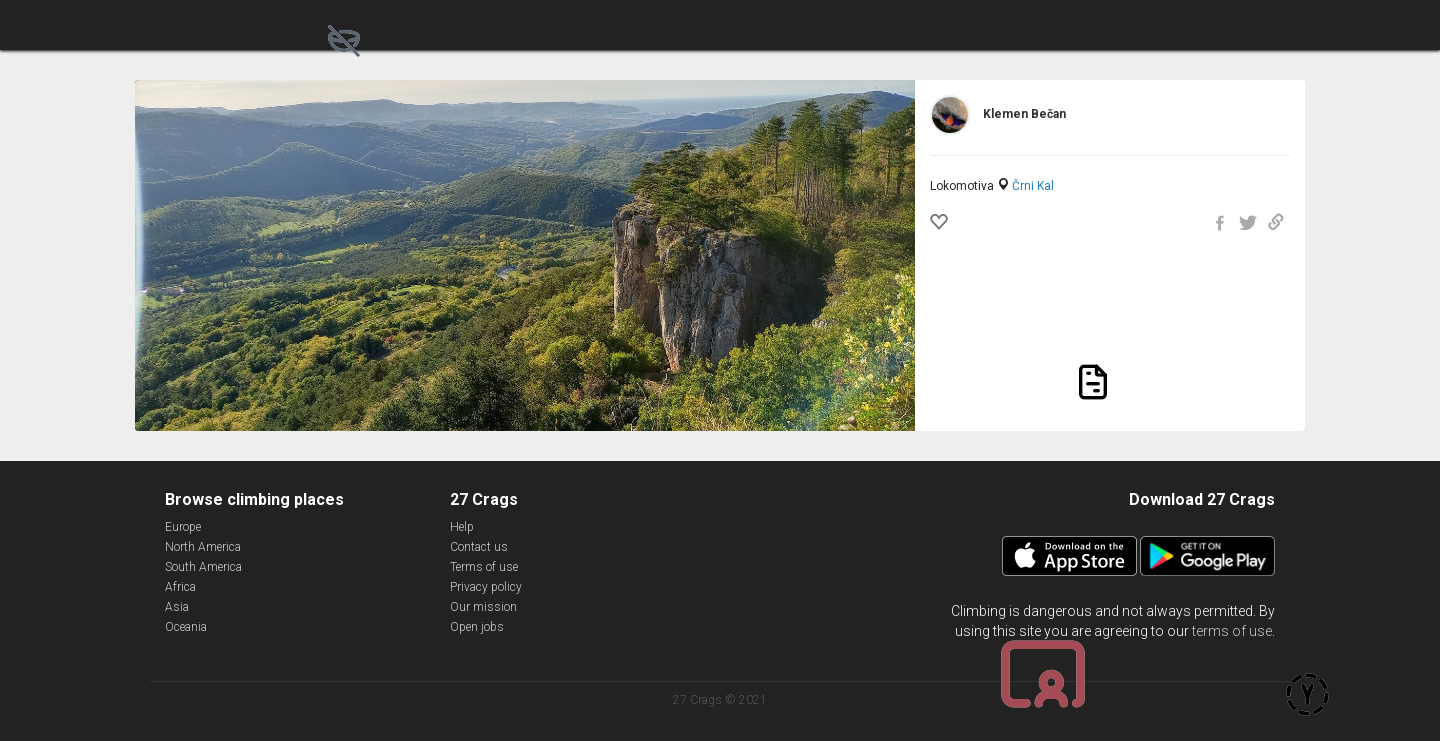  I want to click on 3D rendering or hemisphere view disabled, so click(344, 41).